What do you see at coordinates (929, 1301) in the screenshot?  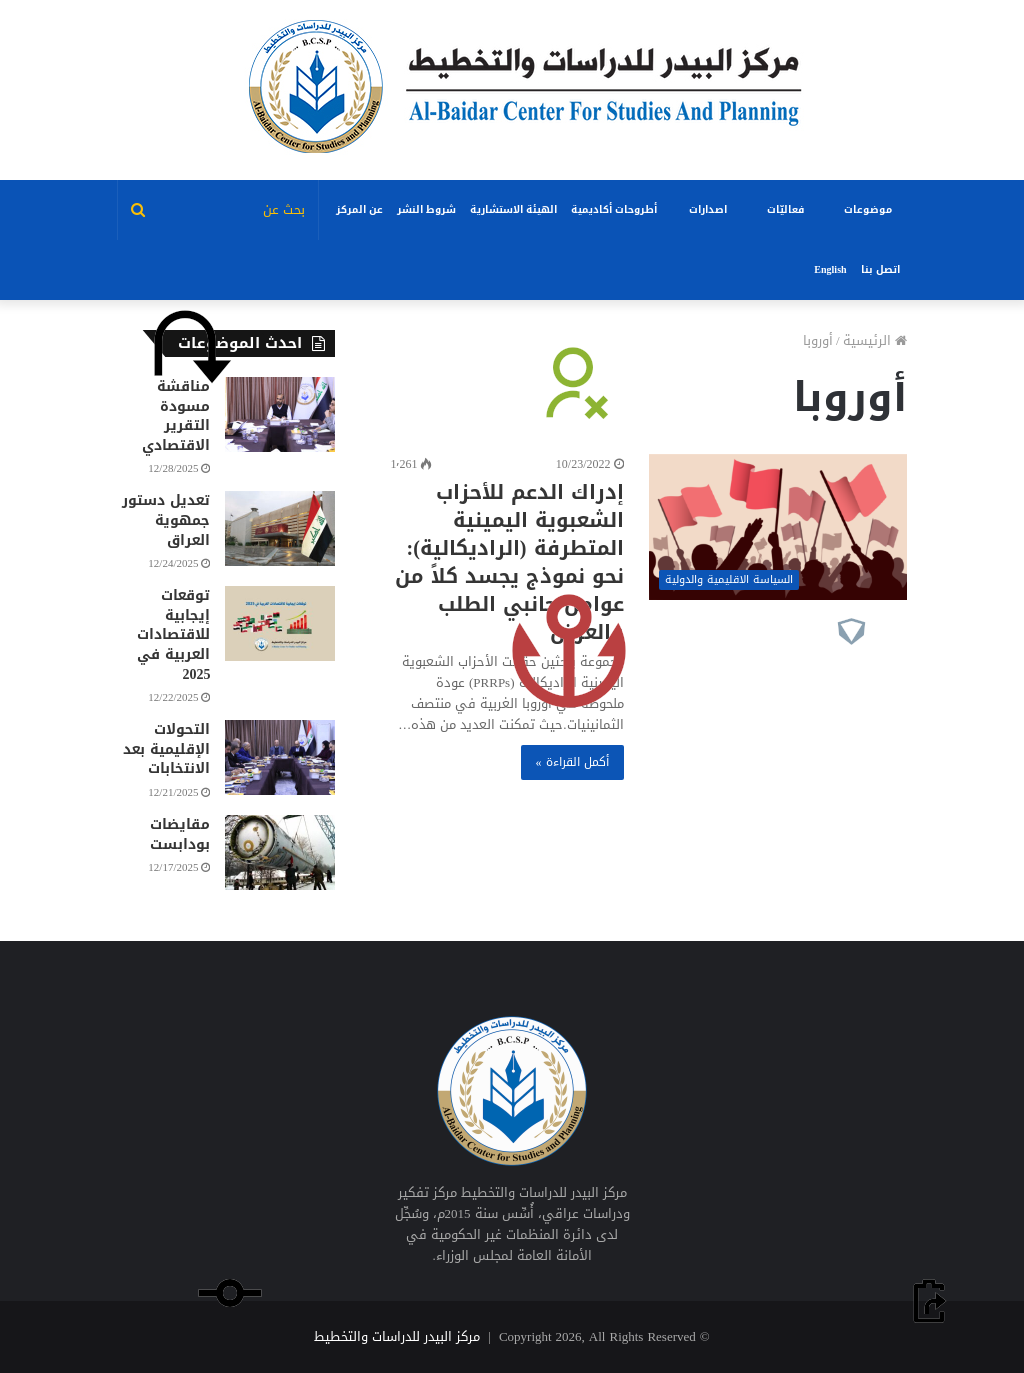 I see `share battery power with another device` at bounding box center [929, 1301].